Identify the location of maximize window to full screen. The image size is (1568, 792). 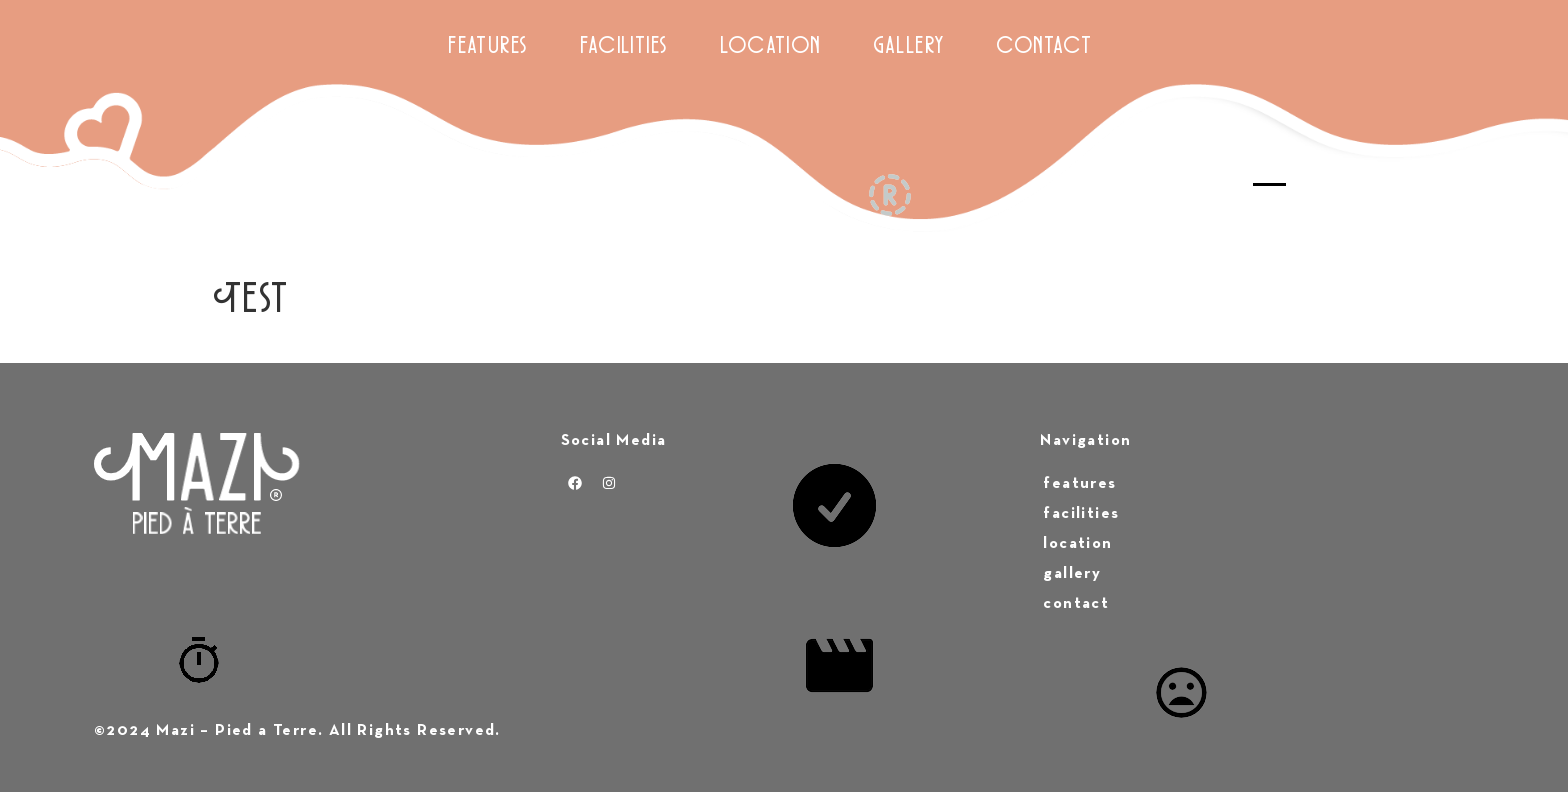
(1269, 199).